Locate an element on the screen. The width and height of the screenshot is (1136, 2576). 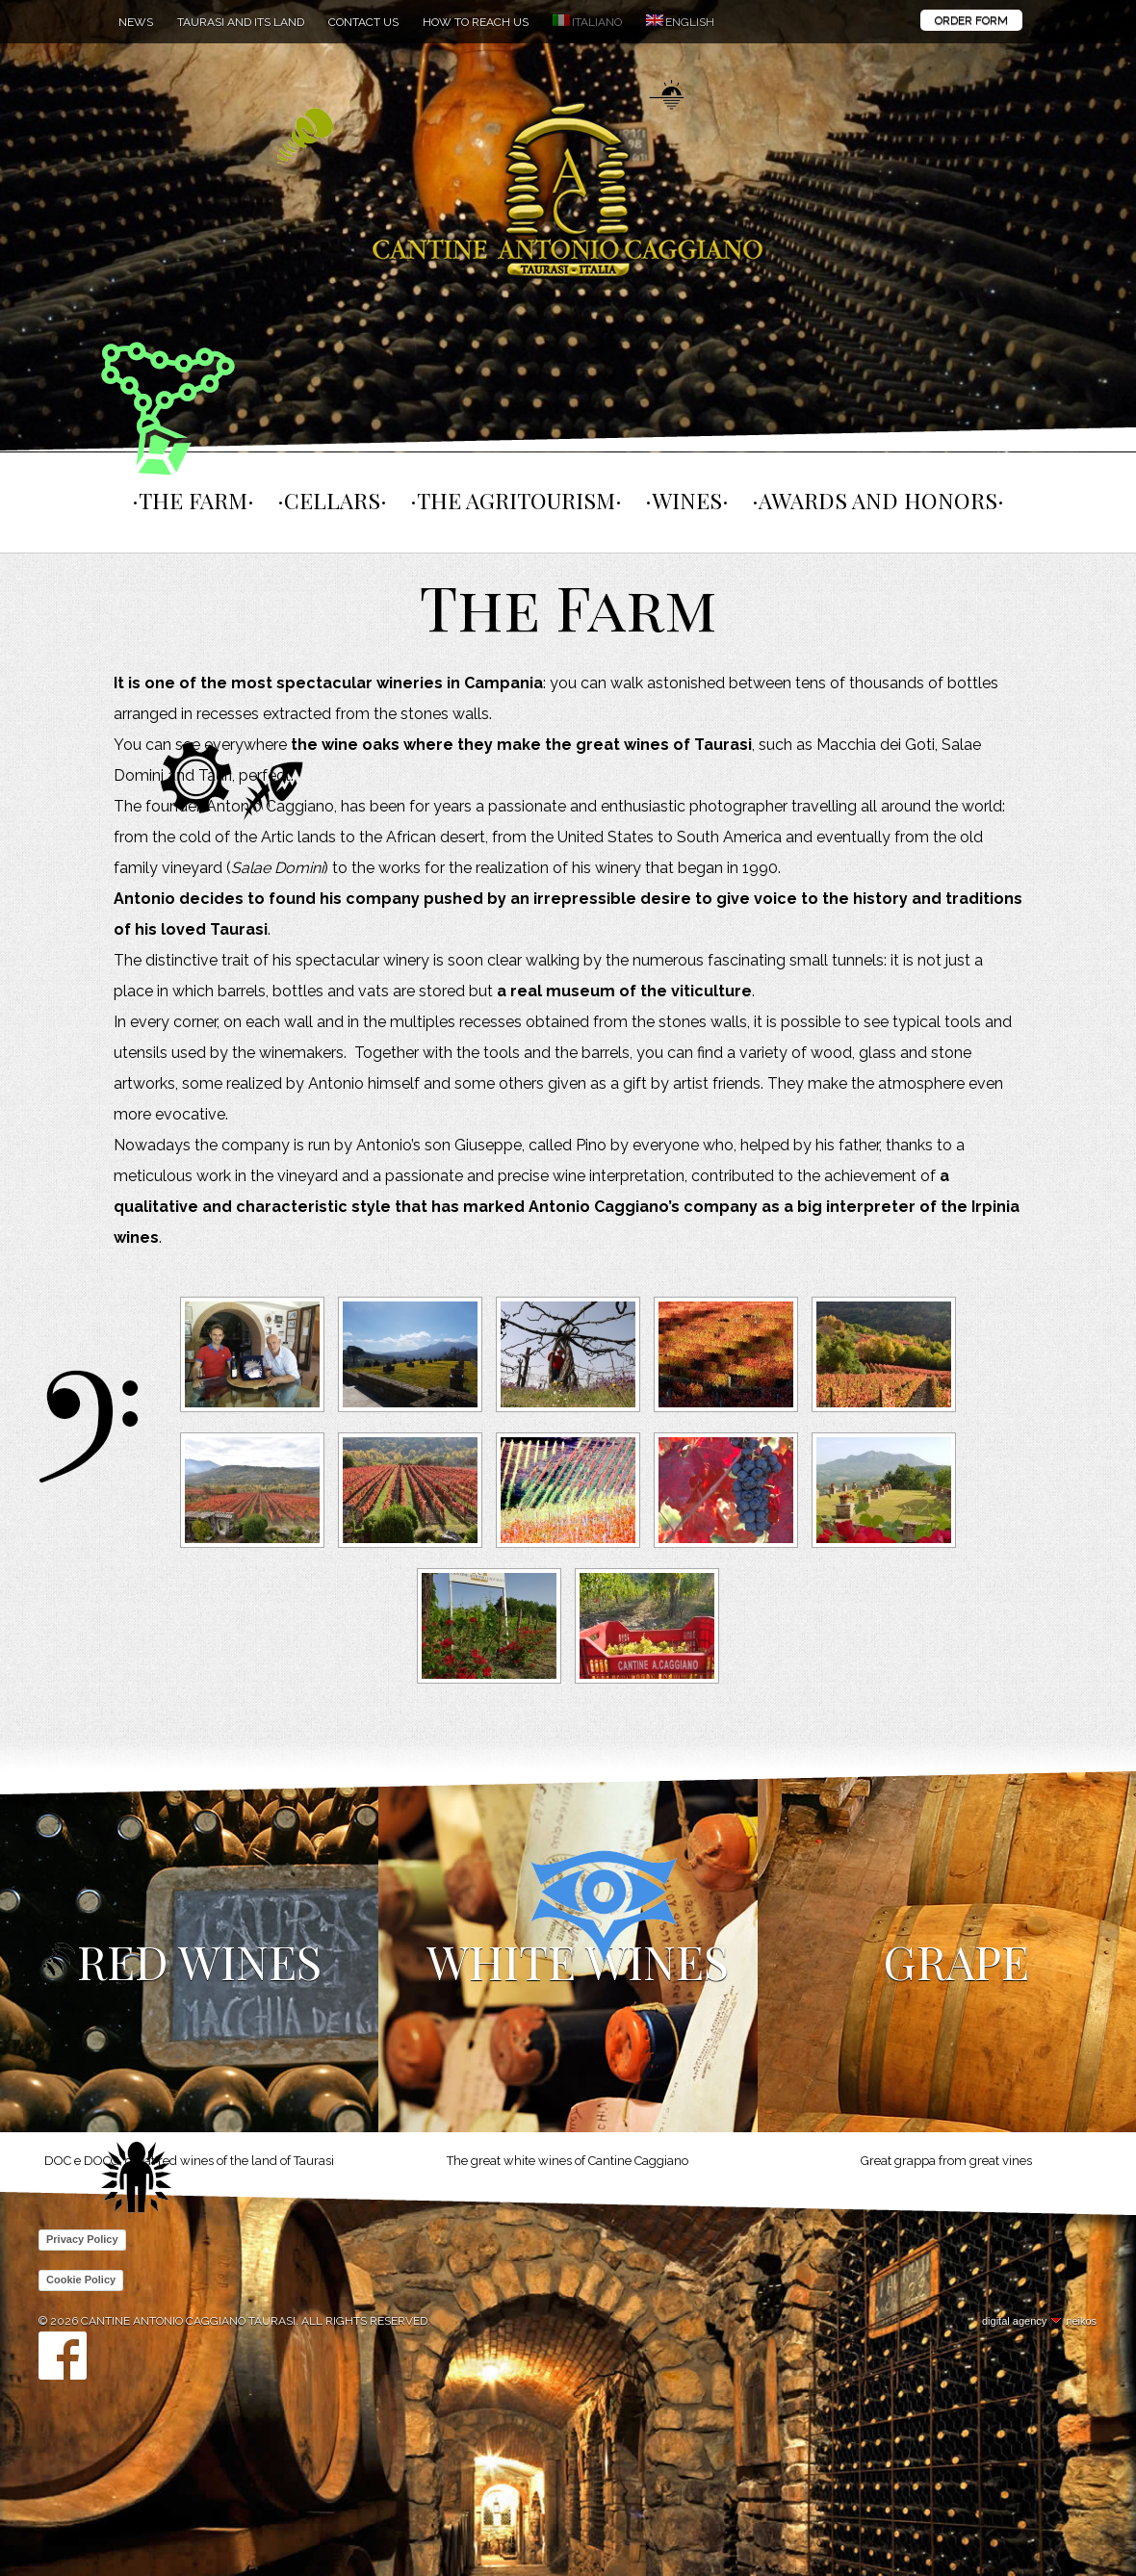
activate frost aura ability is located at coordinates (136, 2177).